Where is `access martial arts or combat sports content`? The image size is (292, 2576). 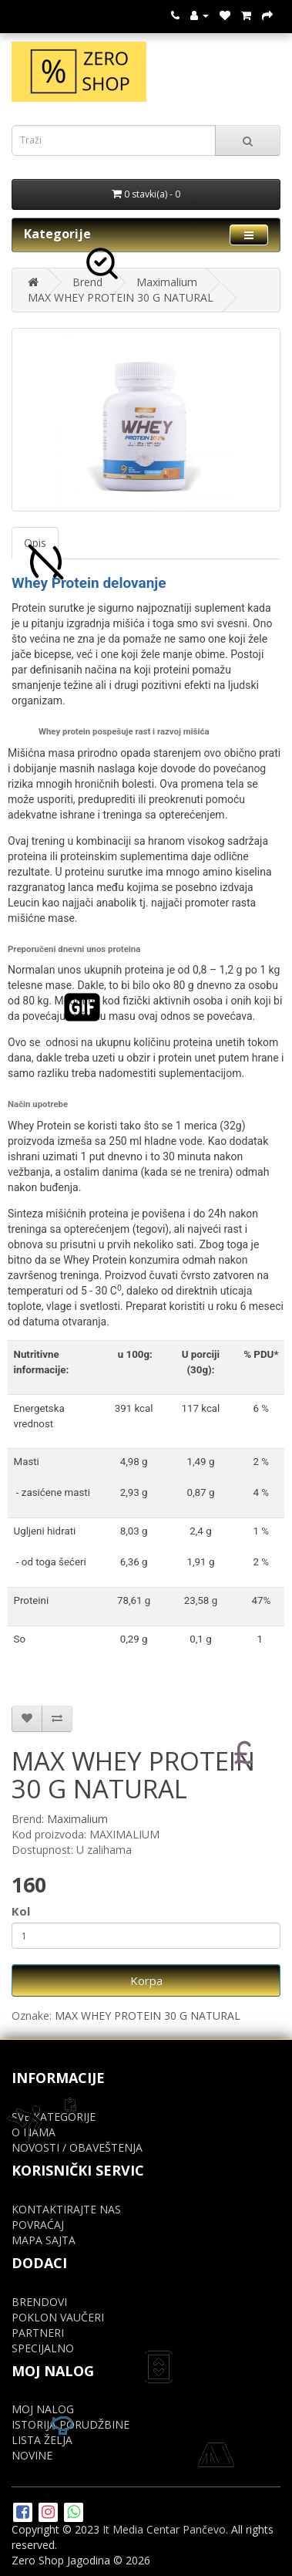 access martial arts or combat sports content is located at coordinates (25, 2124).